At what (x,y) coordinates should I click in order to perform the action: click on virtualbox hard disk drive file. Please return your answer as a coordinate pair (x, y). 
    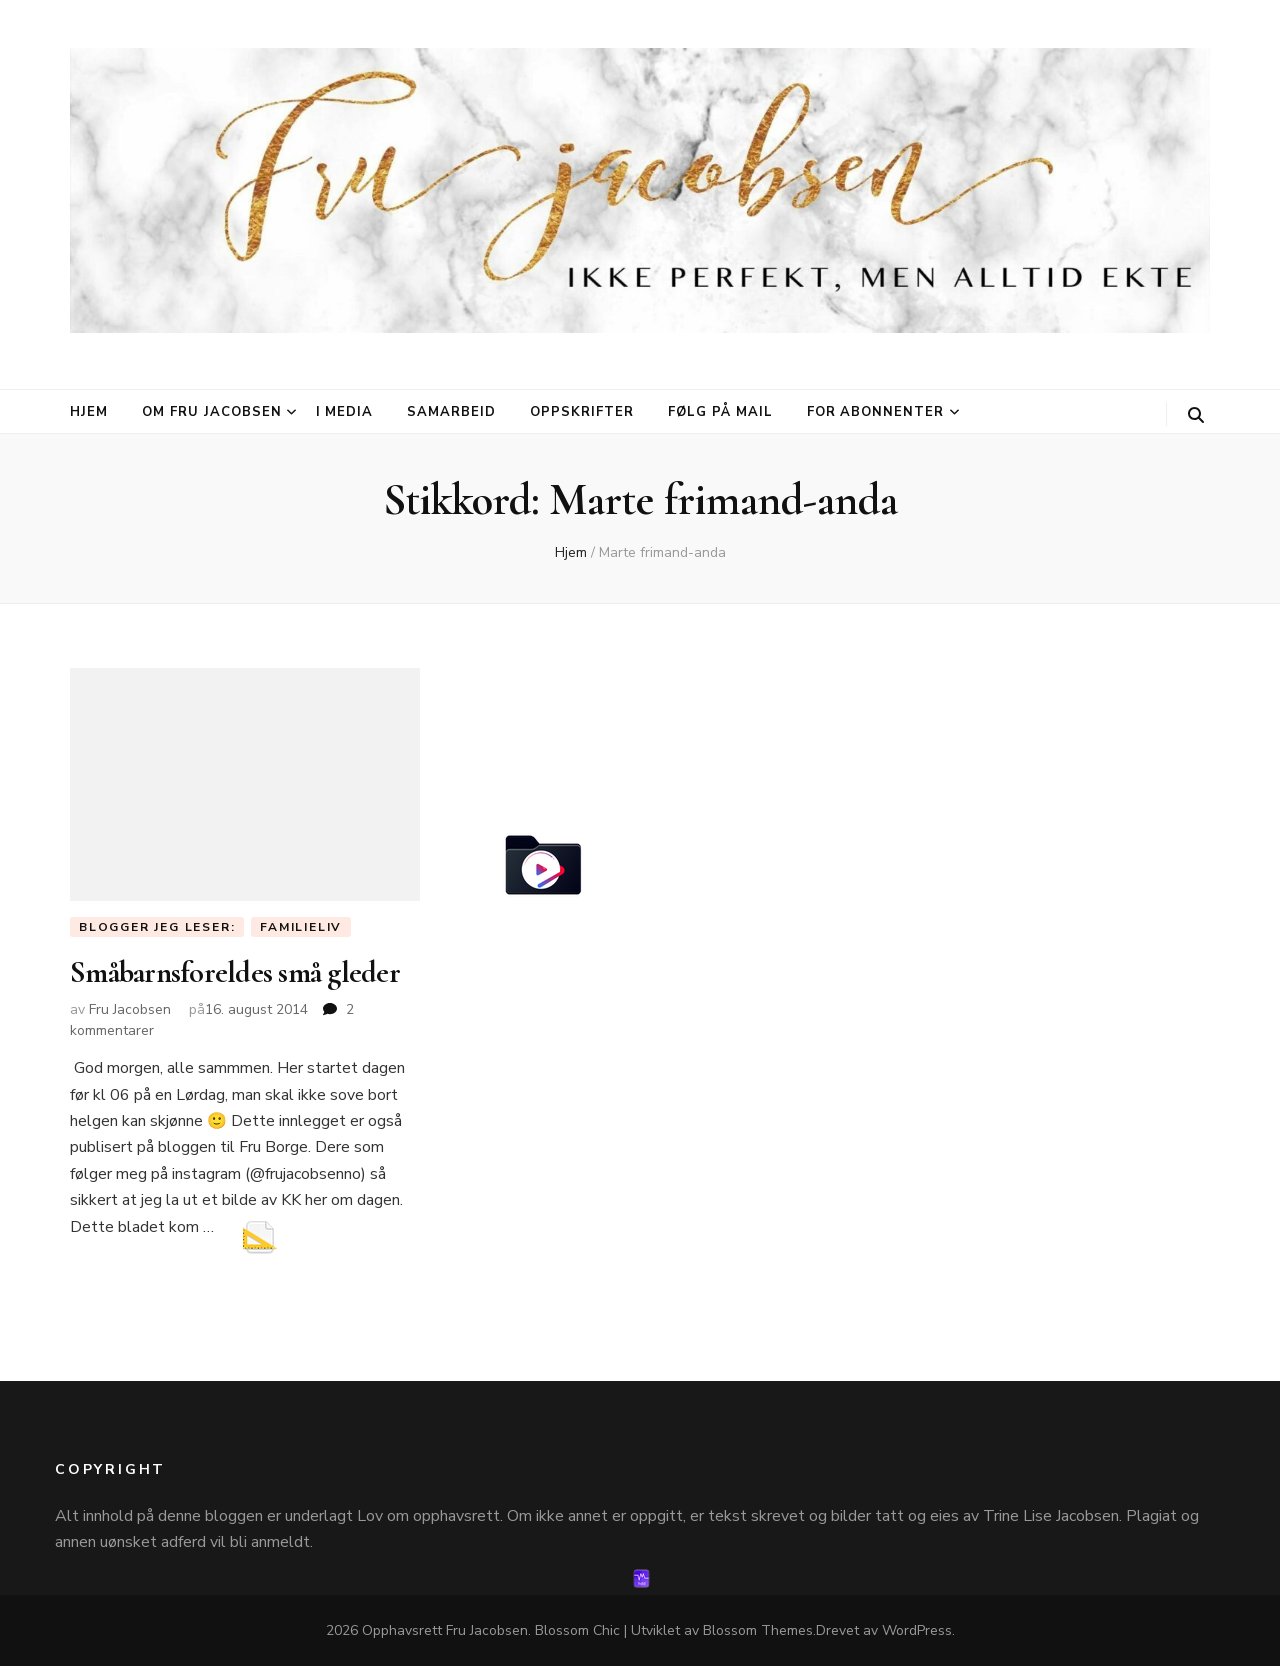
    Looking at the image, I should click on (641, 1578).